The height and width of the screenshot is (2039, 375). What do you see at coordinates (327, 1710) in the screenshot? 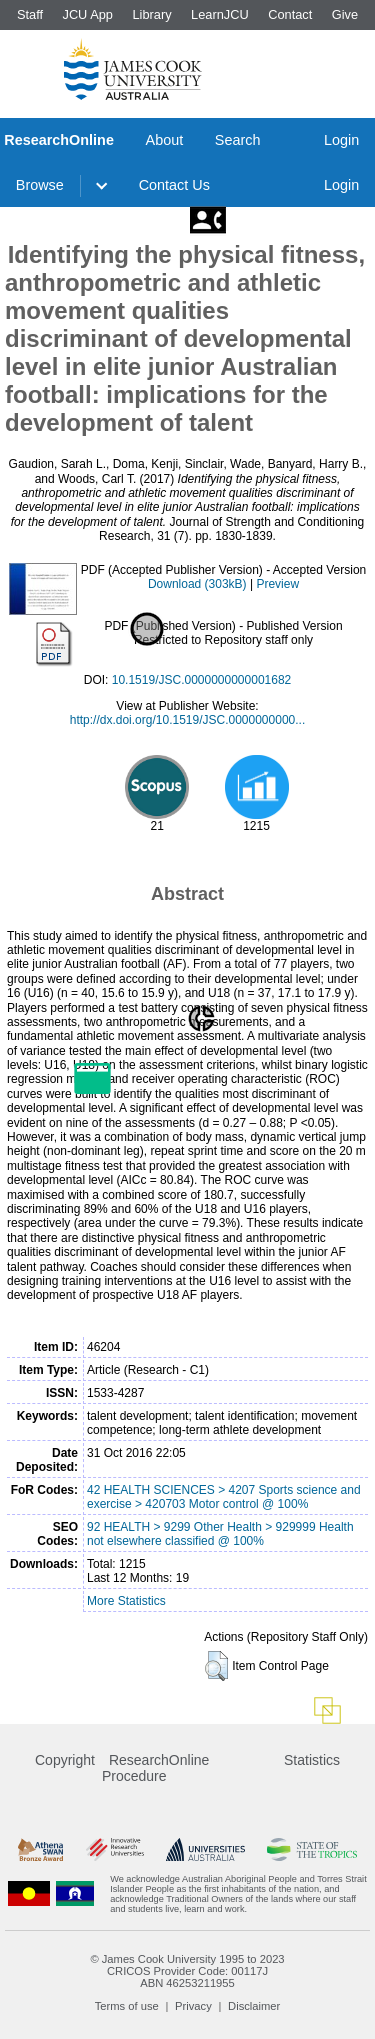
I see `intersect or merge two layers` at bounding box center [327, 1710].